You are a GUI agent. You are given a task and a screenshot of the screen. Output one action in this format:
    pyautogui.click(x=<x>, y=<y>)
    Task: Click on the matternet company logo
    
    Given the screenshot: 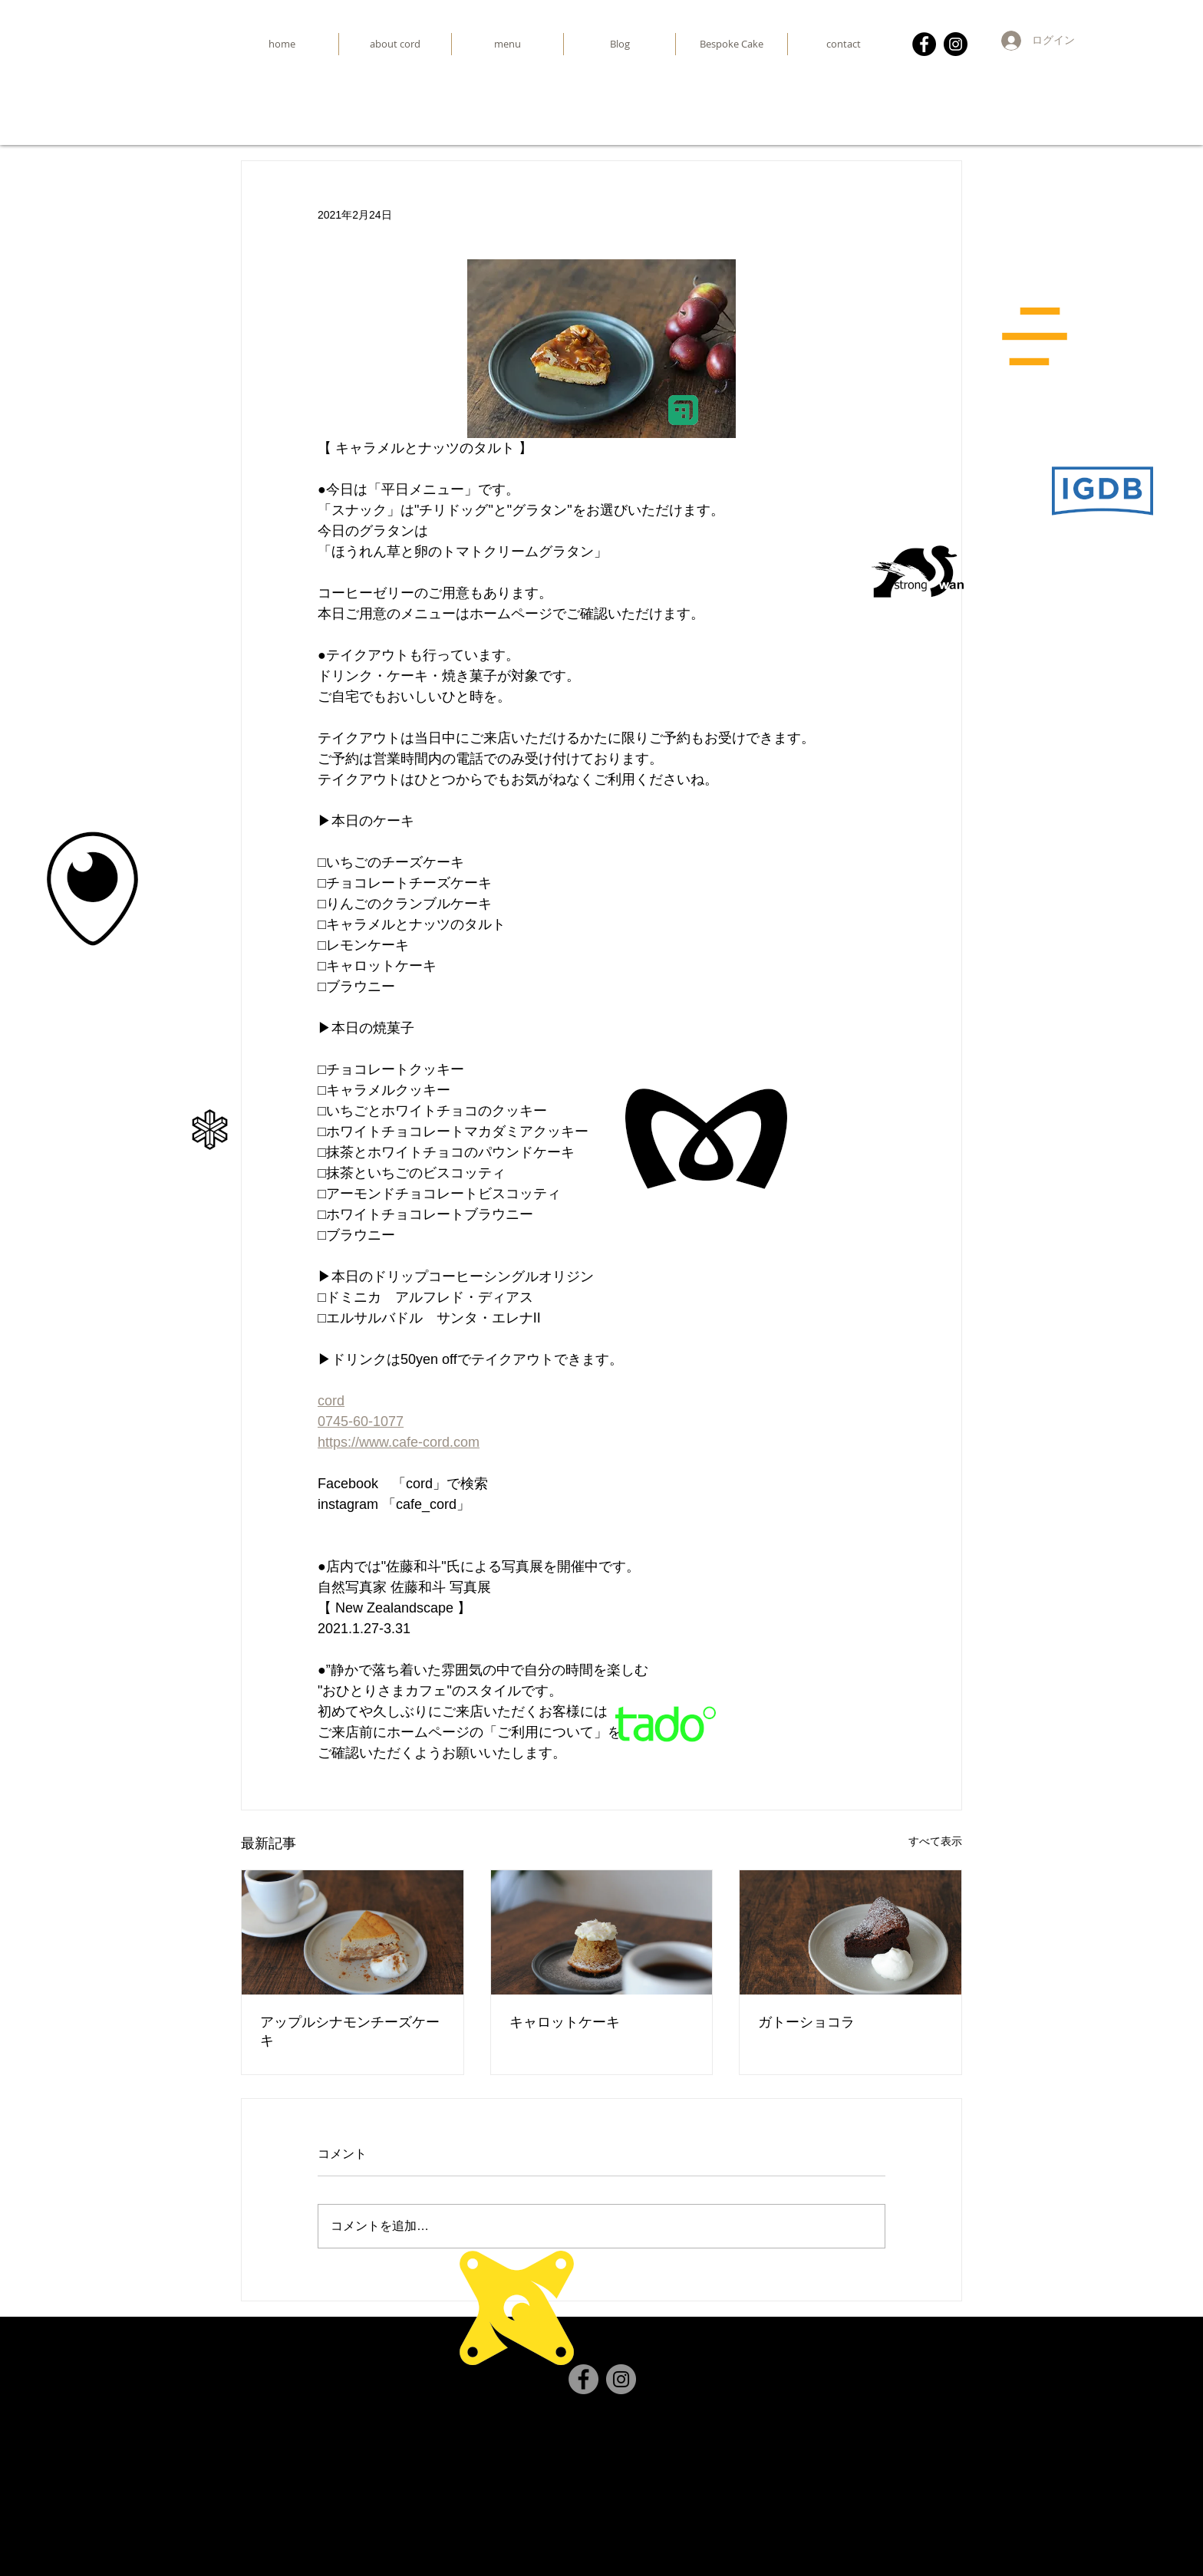 What is the action you would take?
    pyautogui.click(x=209, y=1129)
    